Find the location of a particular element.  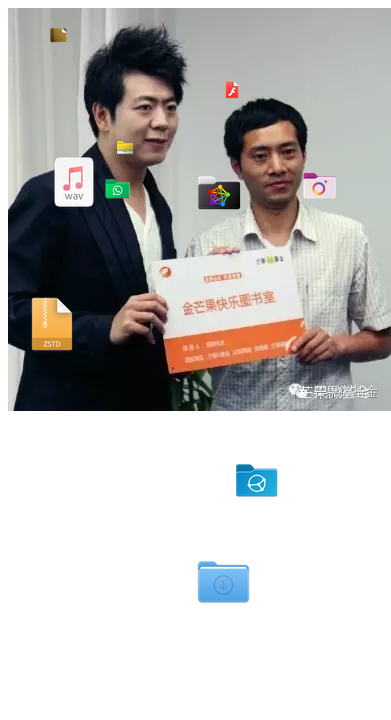

open fediverse-related files and content is located at coordinates (219, 194).